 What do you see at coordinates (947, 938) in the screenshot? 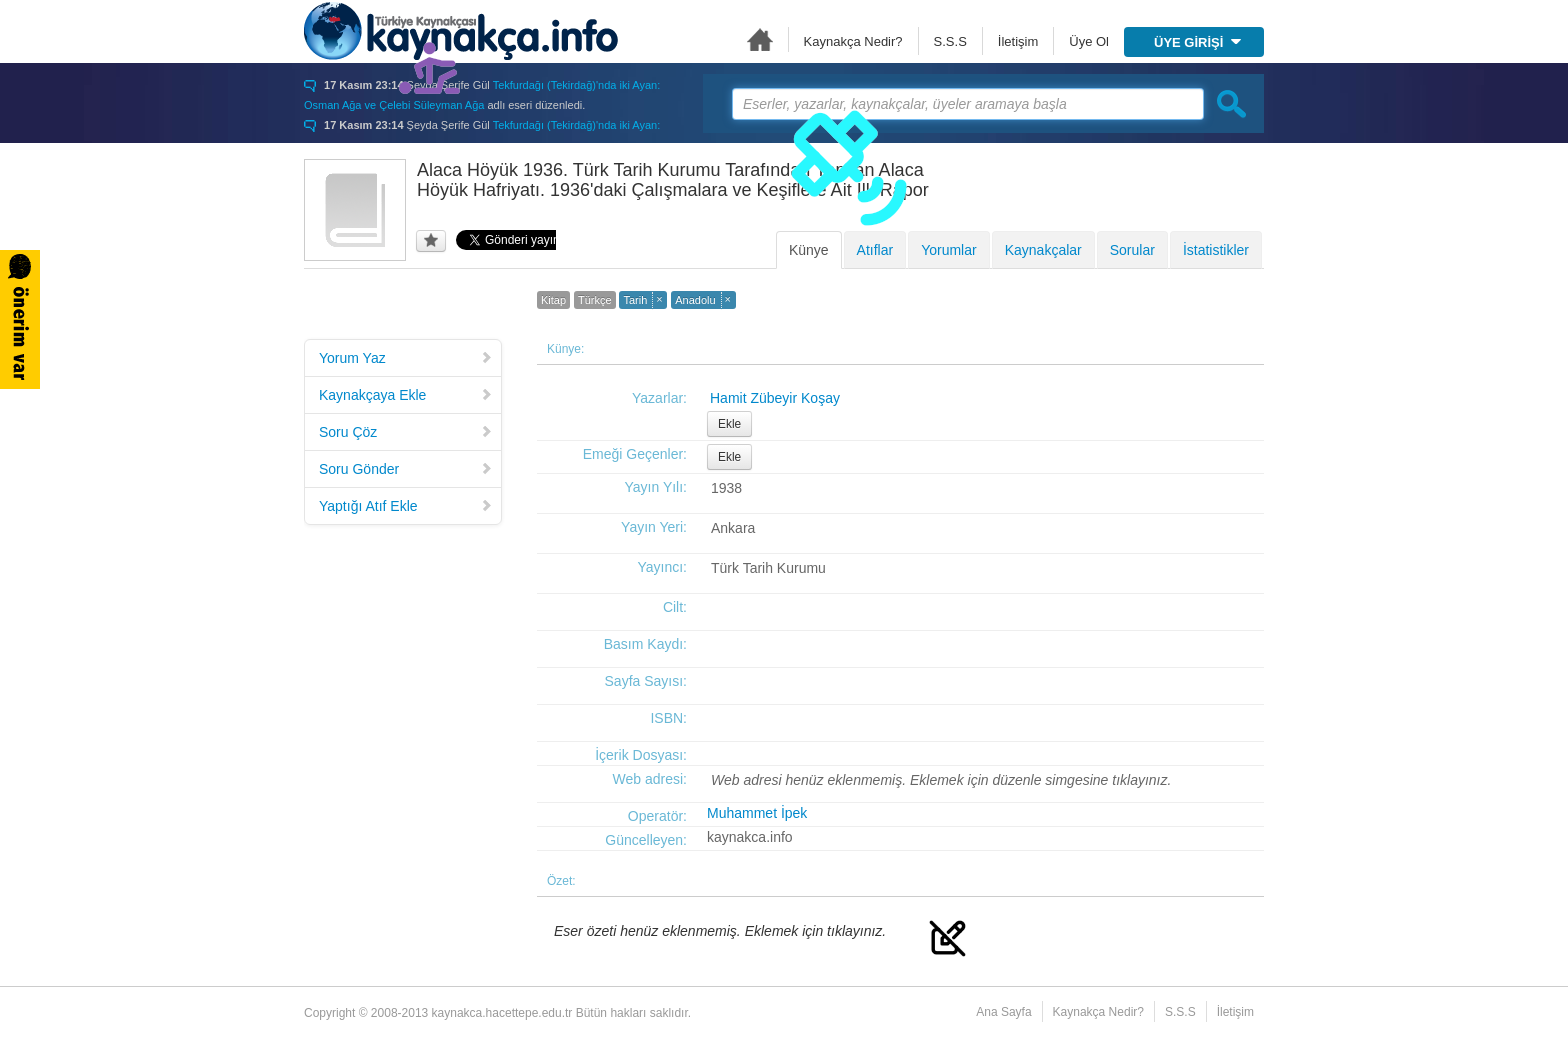
I see `editing is disabled or unavailable` at bounding box center [947, 938].